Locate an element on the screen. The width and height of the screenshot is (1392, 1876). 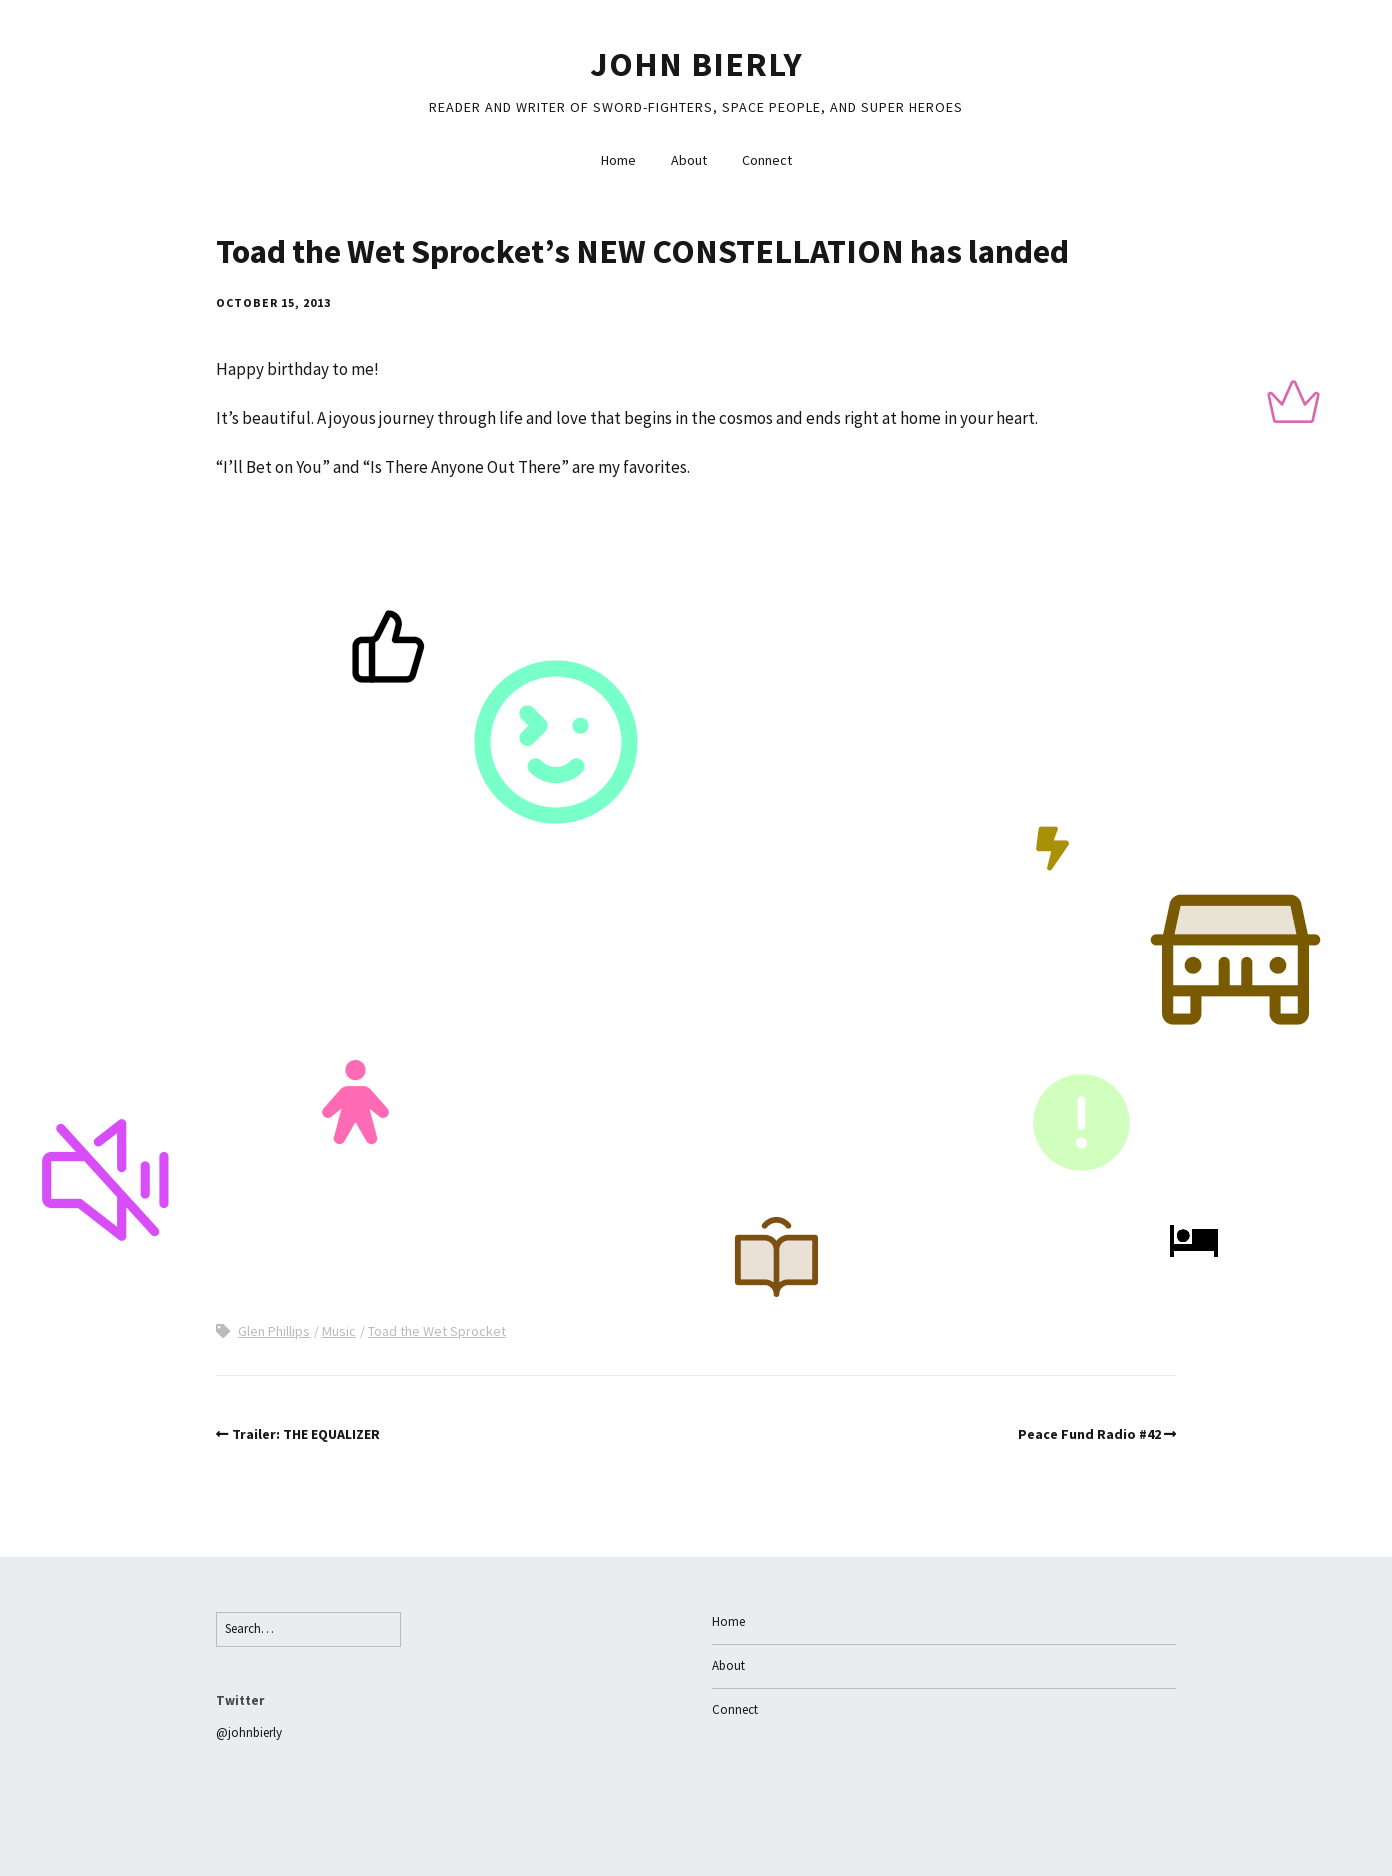
select off-road or adventure vehicle type is located at coordinates (1235, 962).